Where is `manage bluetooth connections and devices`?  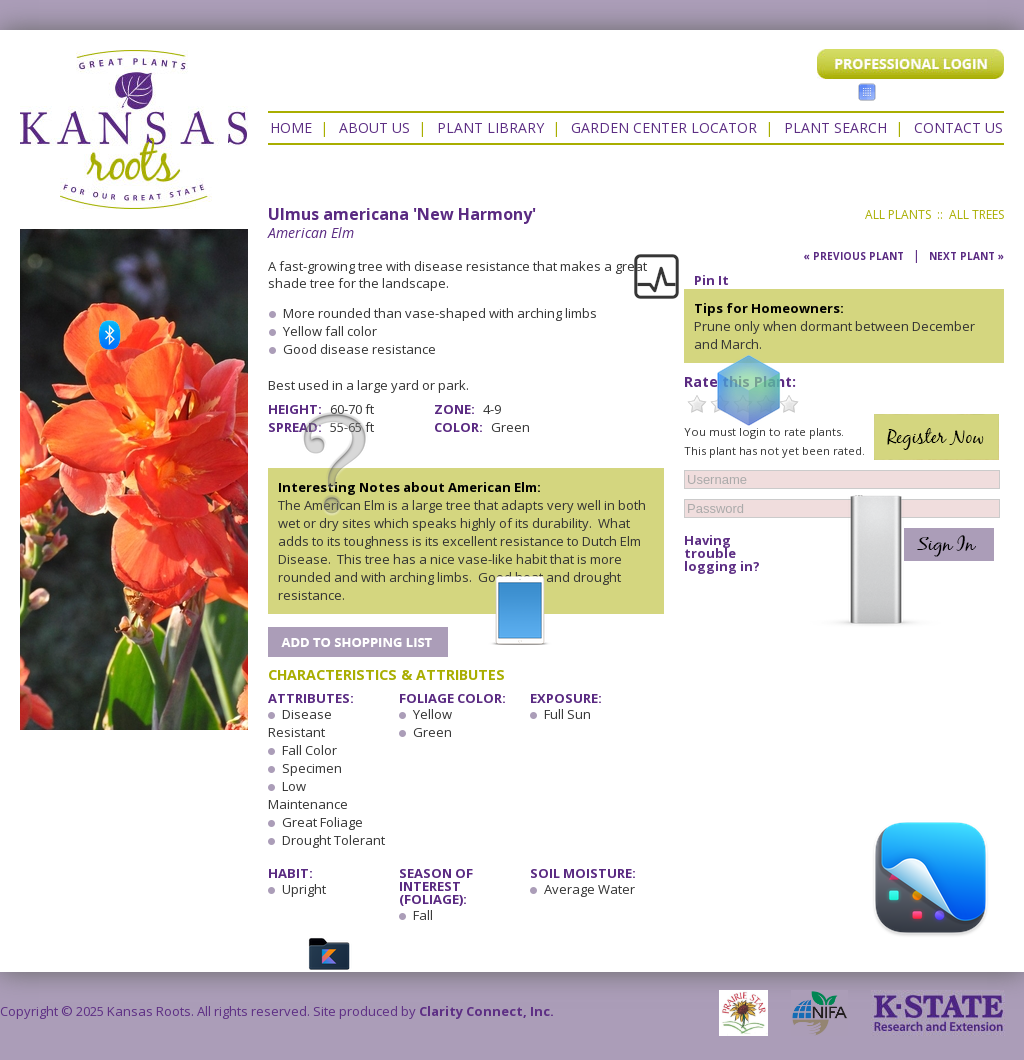 manage bluetooth connections and devices is located at coordinates (110, 335).